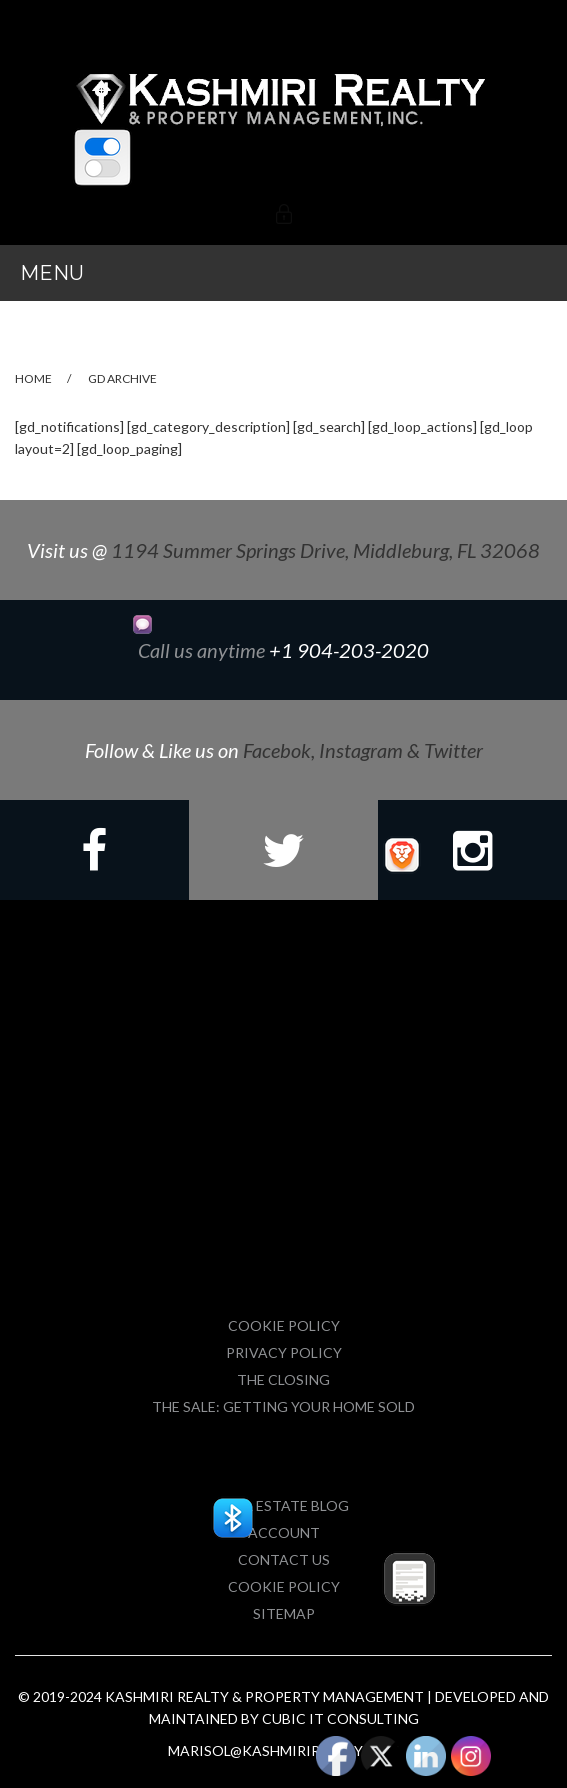  Describe the element at coordinates (102, 157) in the screenshot. I see `open system tweaks or settings customization` at that location.